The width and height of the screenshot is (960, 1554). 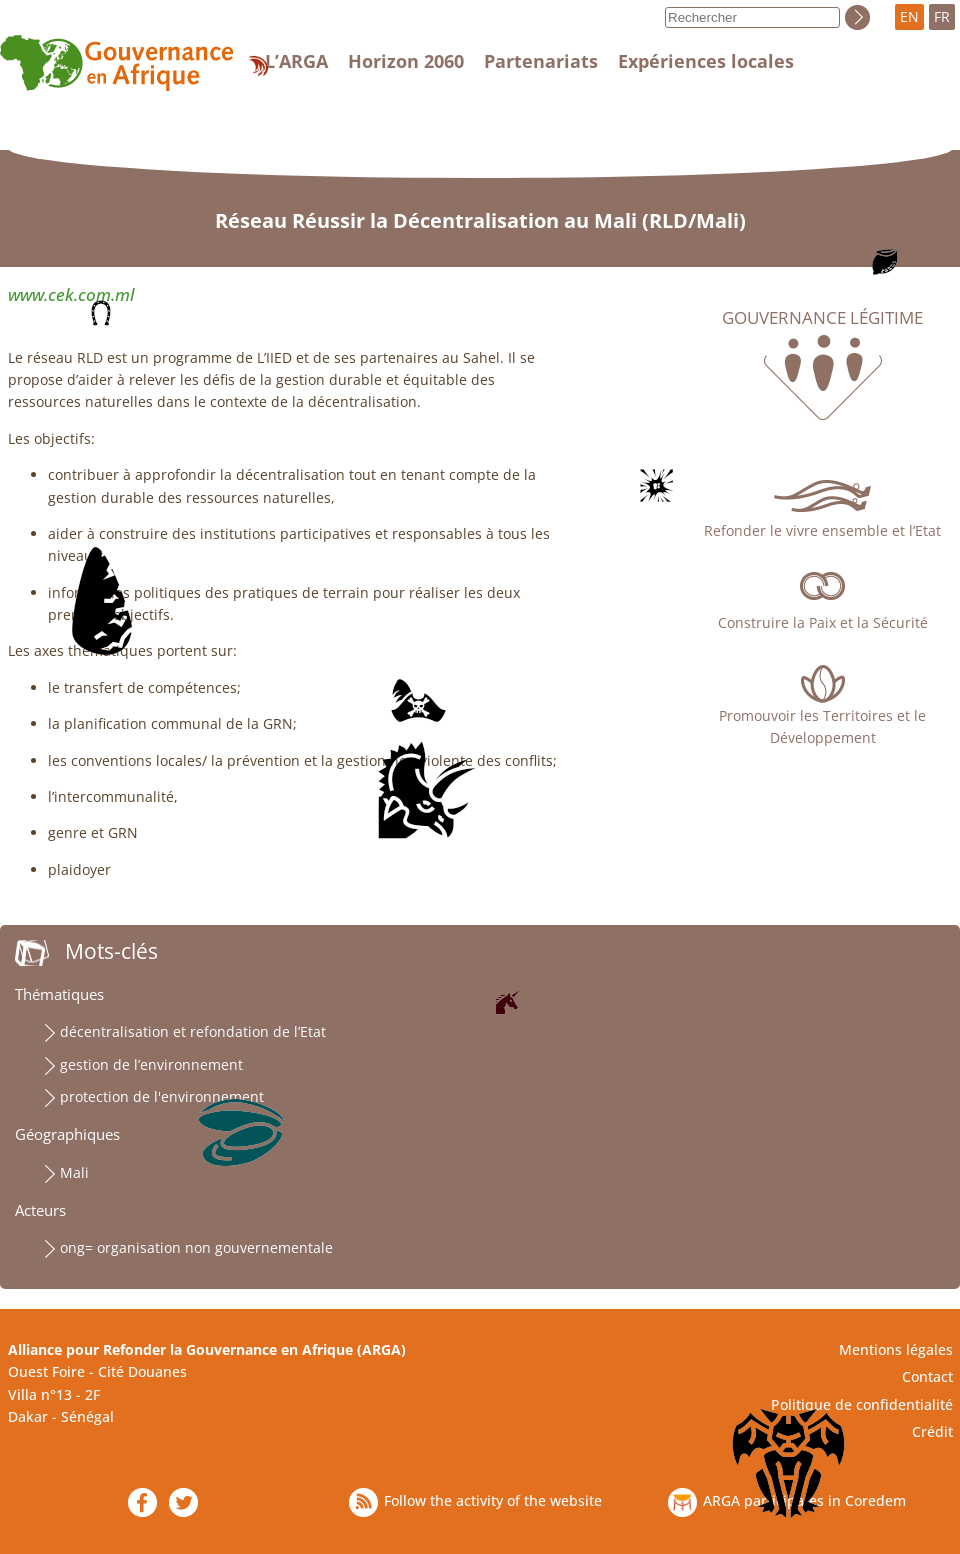 What do you see at coordinates (241, 1132) in the screenshot?
I see `indicates seafood or shellfish category` at bounding box center [241, 1132].